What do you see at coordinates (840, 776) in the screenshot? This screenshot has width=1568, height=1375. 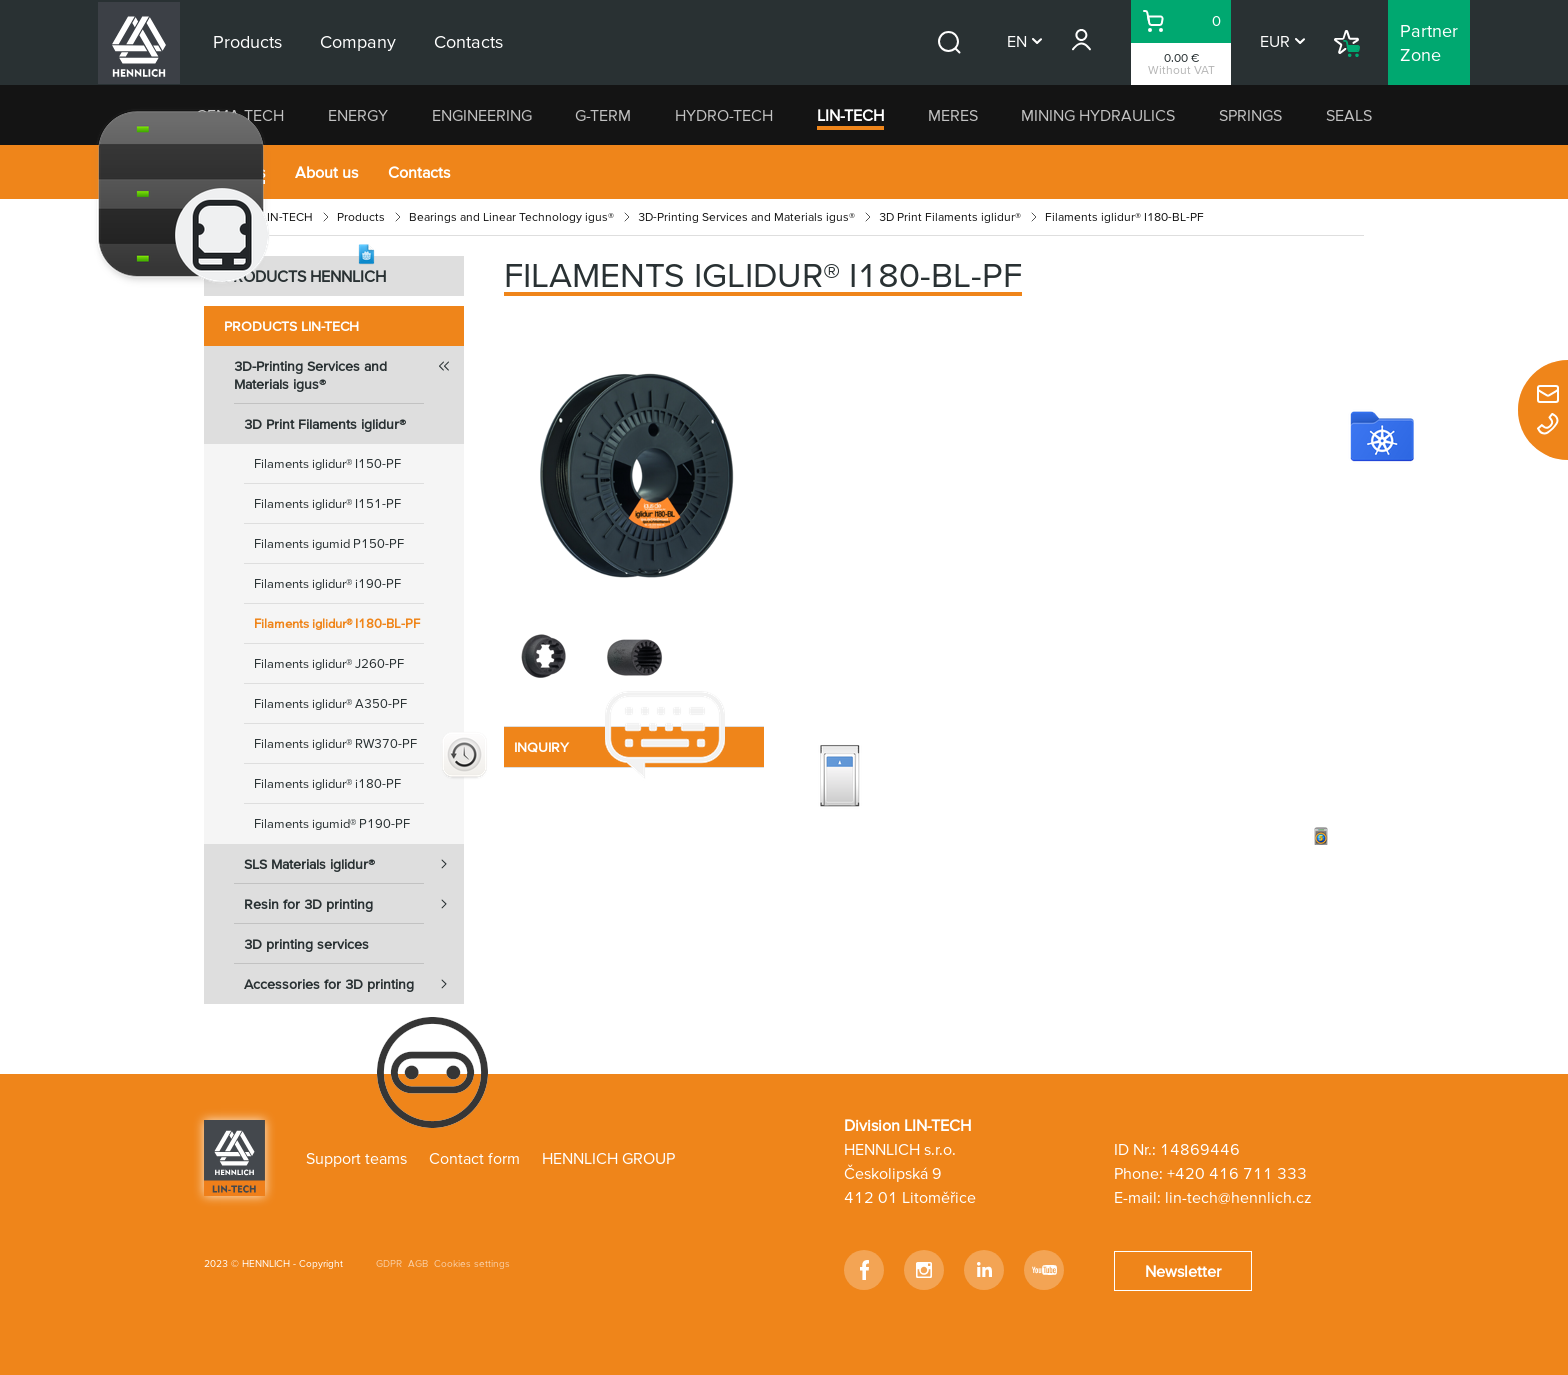 I see `pc card or pcmcia card hardware component` at bounding box center [840, 776].